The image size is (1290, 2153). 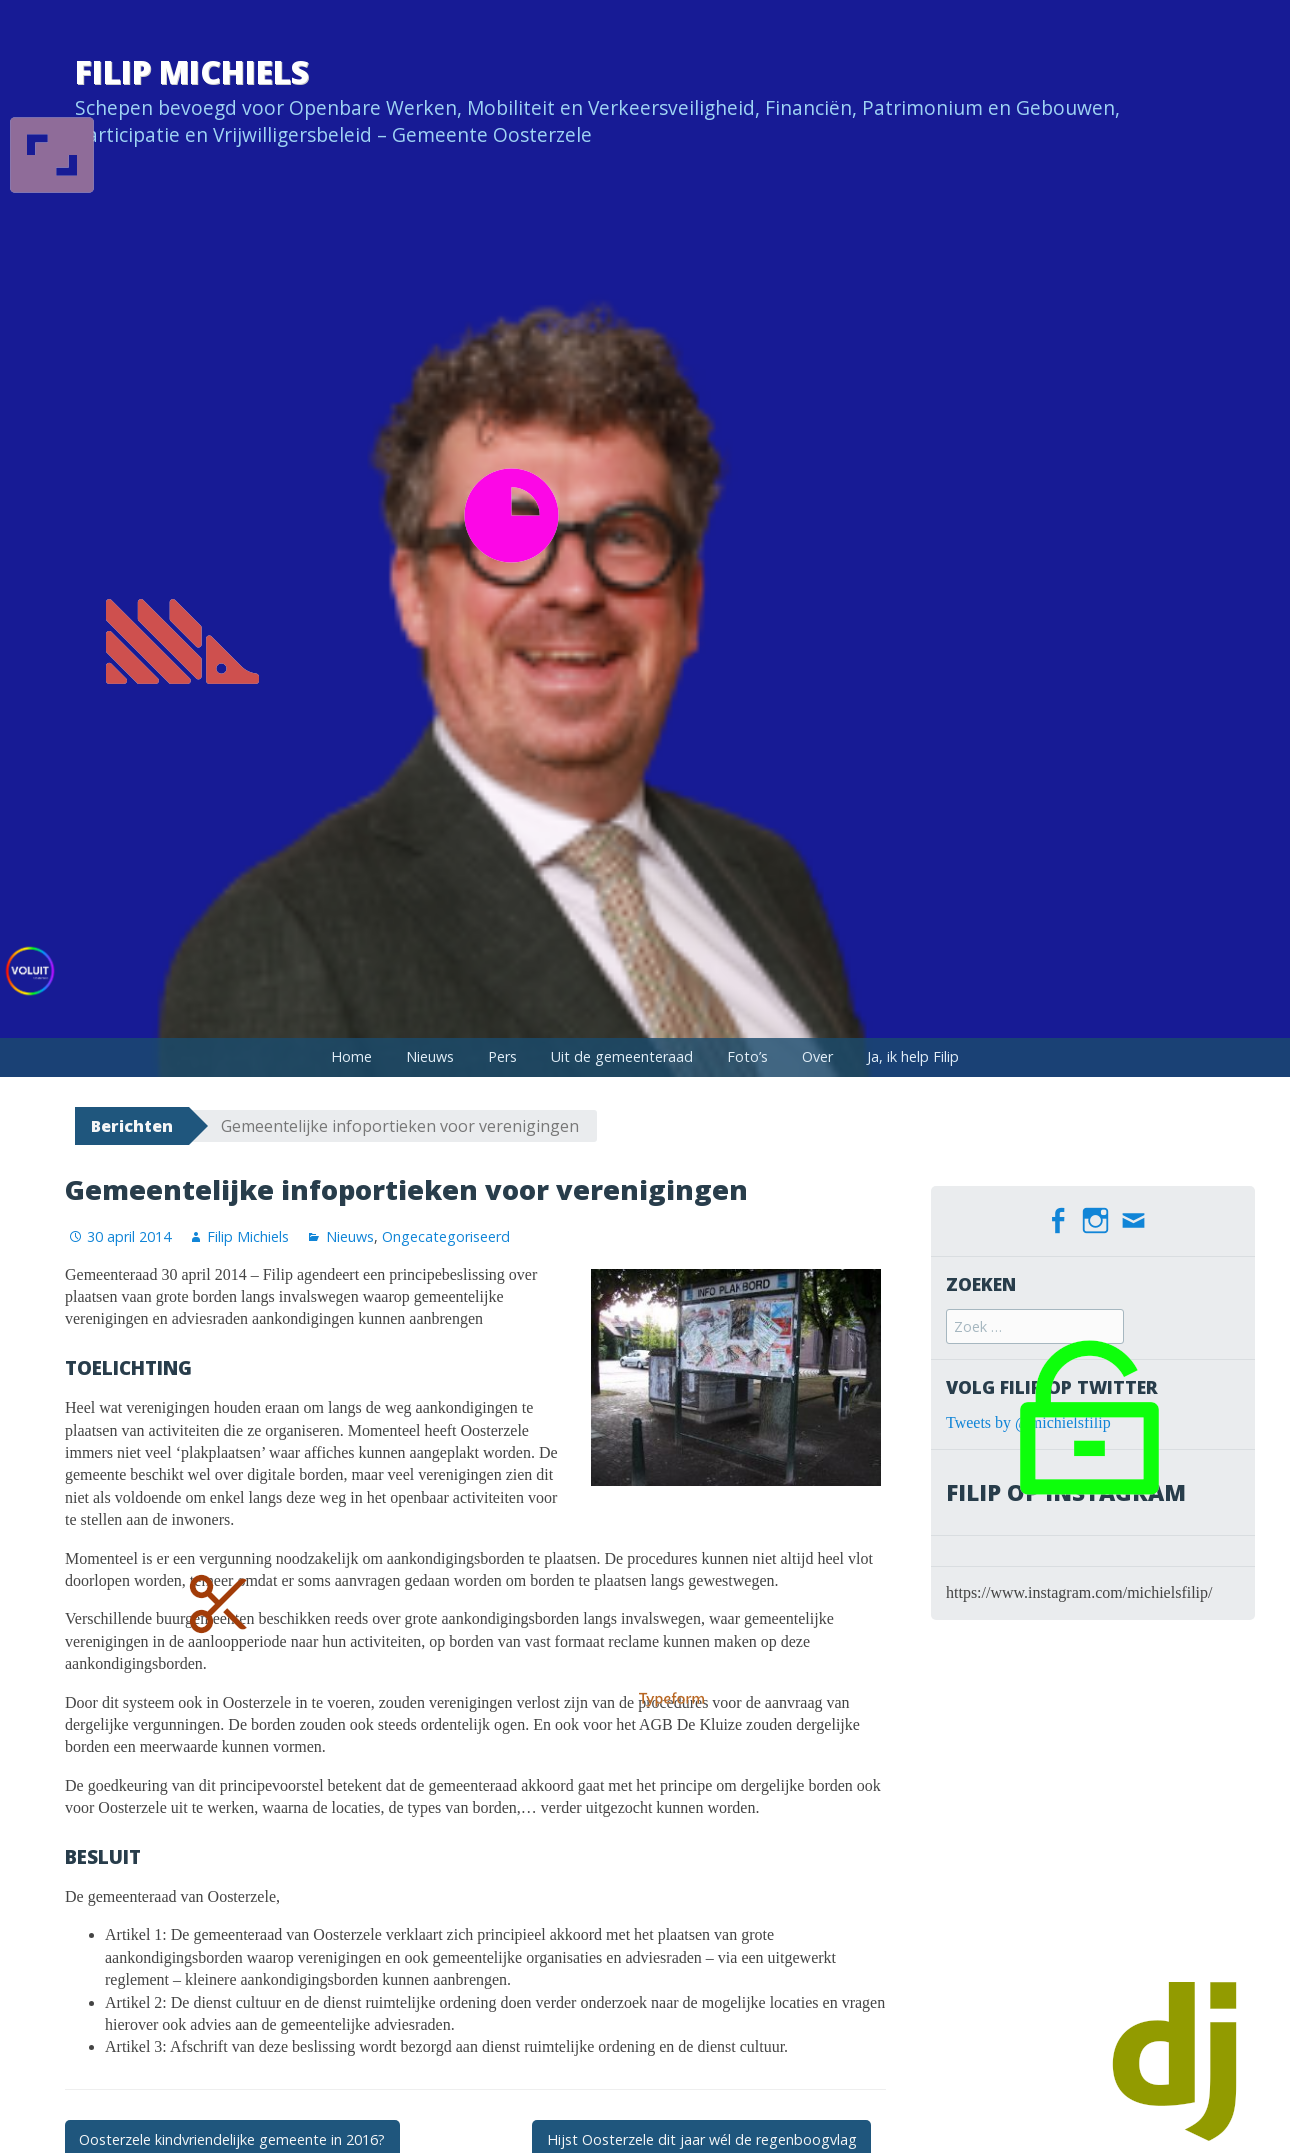 What do you see at coordinates (671, 1699) in the screenshot?
I see `Typeform logo` at bounding box center [671, 1699].